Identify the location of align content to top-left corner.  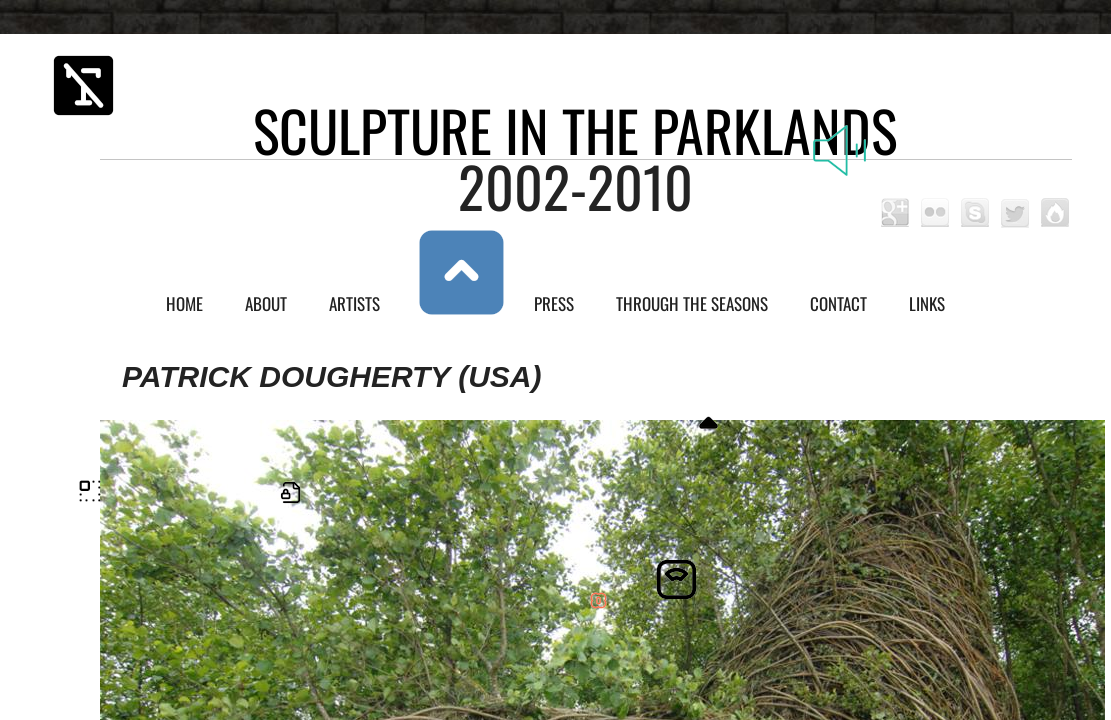
(90, 491).